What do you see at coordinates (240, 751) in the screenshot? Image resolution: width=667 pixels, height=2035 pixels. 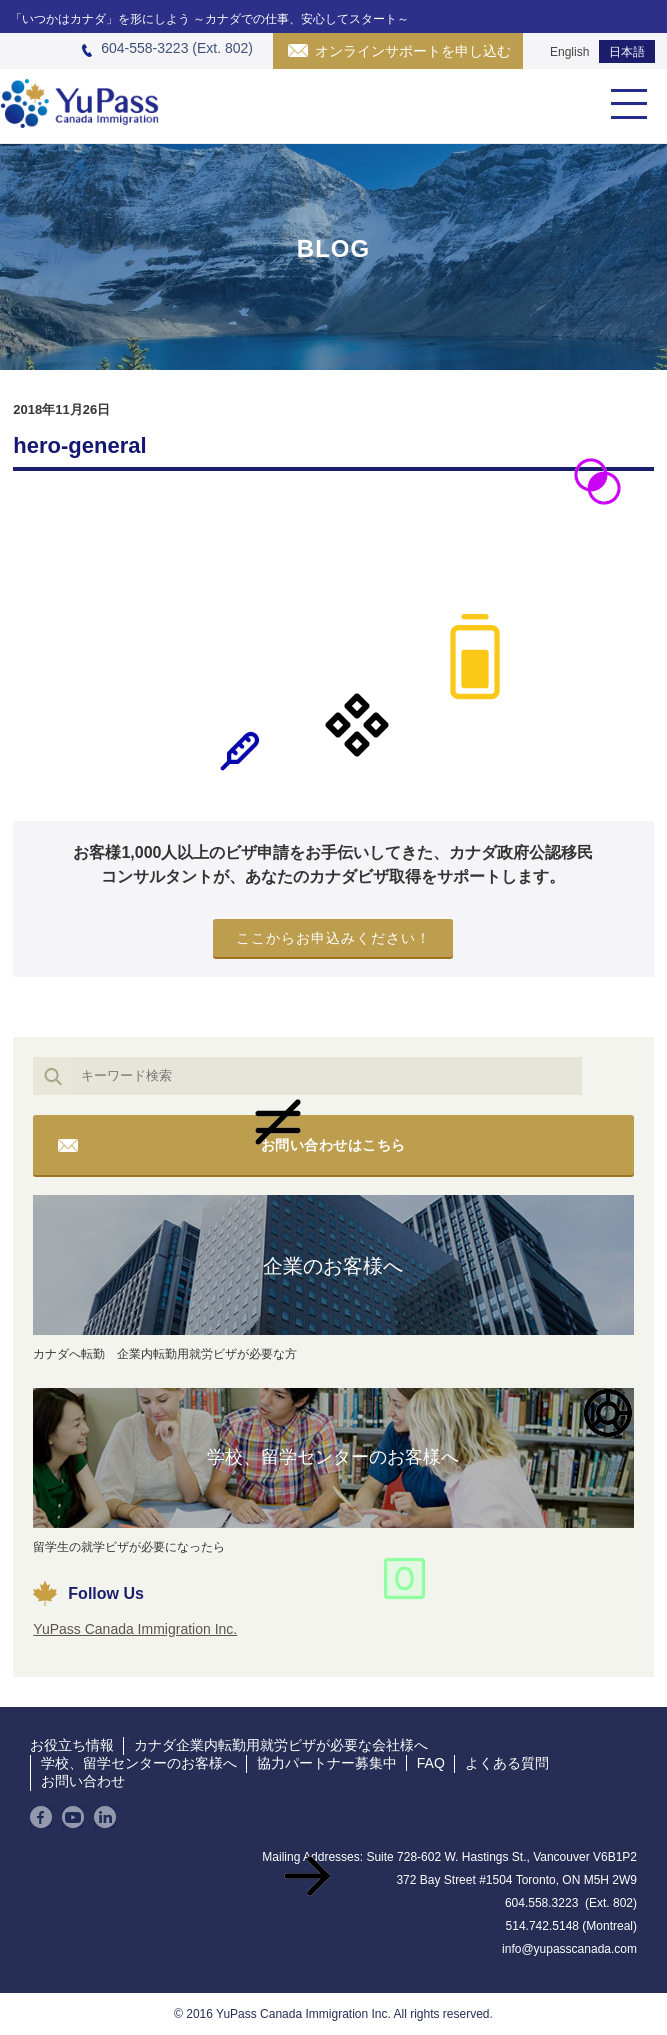 I see `view current temperature reading` at bounding box center [240, 751].